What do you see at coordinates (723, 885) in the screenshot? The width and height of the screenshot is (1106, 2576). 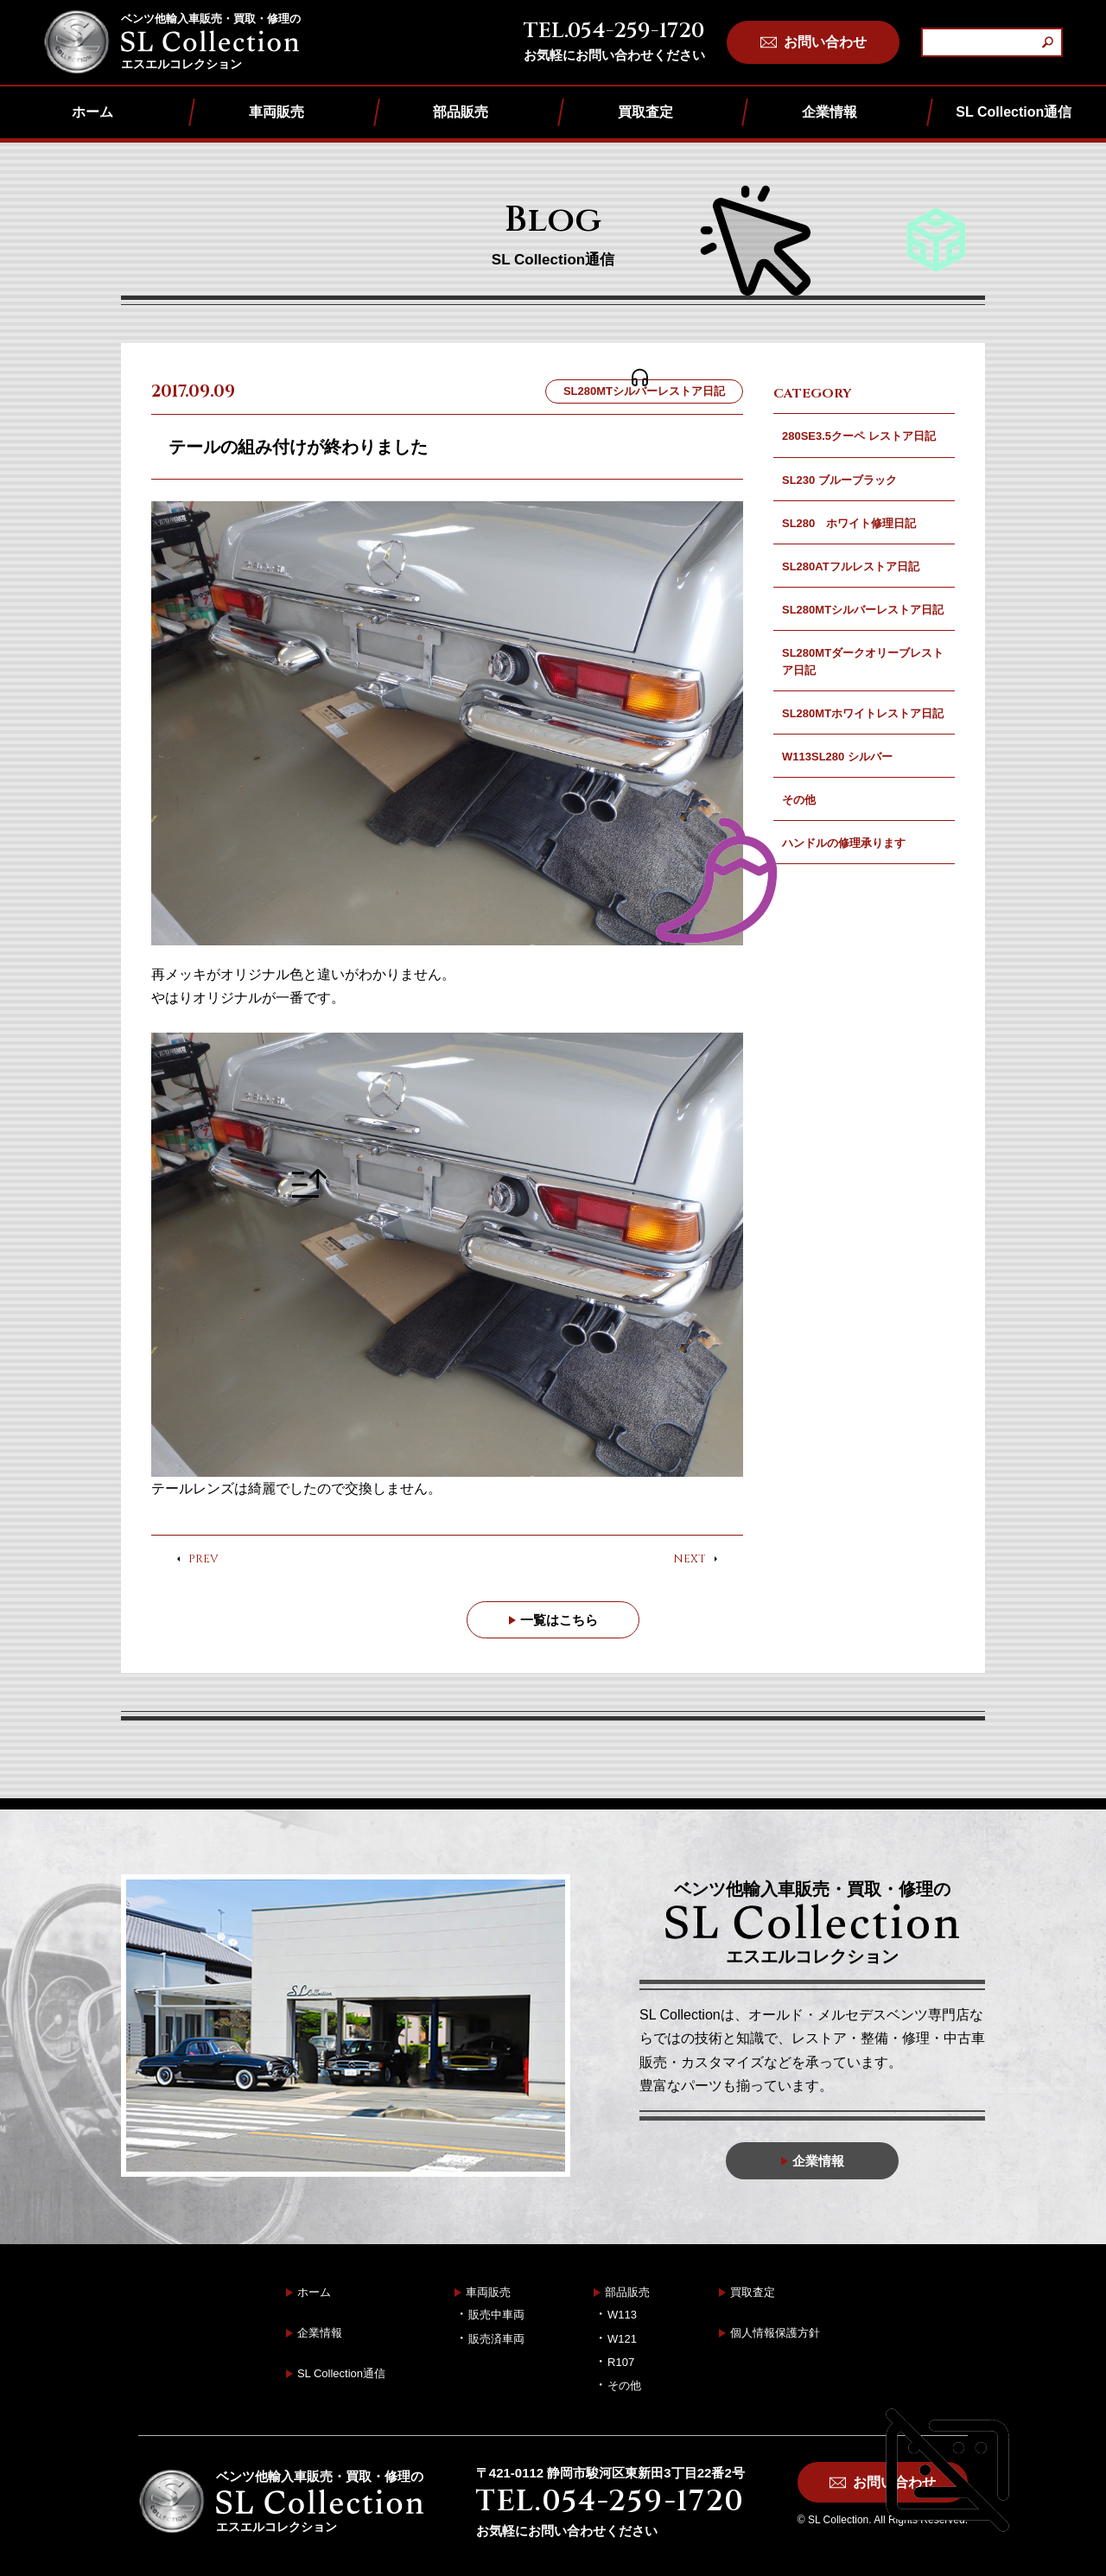 I see `indicates spicy or hot food items` at bounding box center [723, 885].